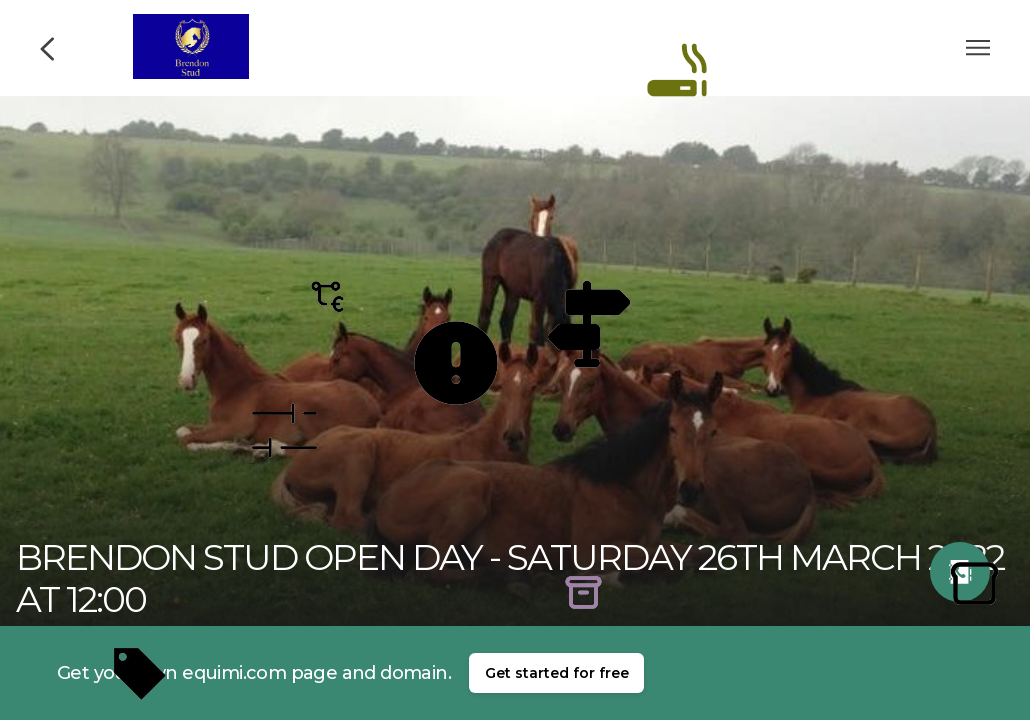 This screenshot has height=720, width=1030. Describe the element at coordinates (587, 324) in the screenshot. I see `get directions to a destination` at that location.